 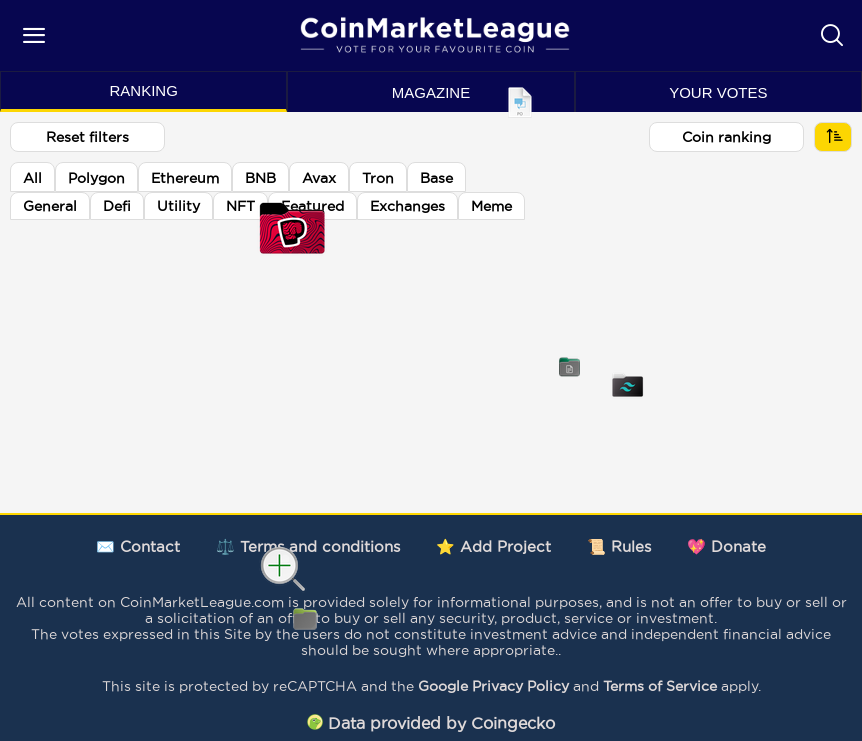 I want to click on zoom in to view content closer, so click(x=282, y=568).